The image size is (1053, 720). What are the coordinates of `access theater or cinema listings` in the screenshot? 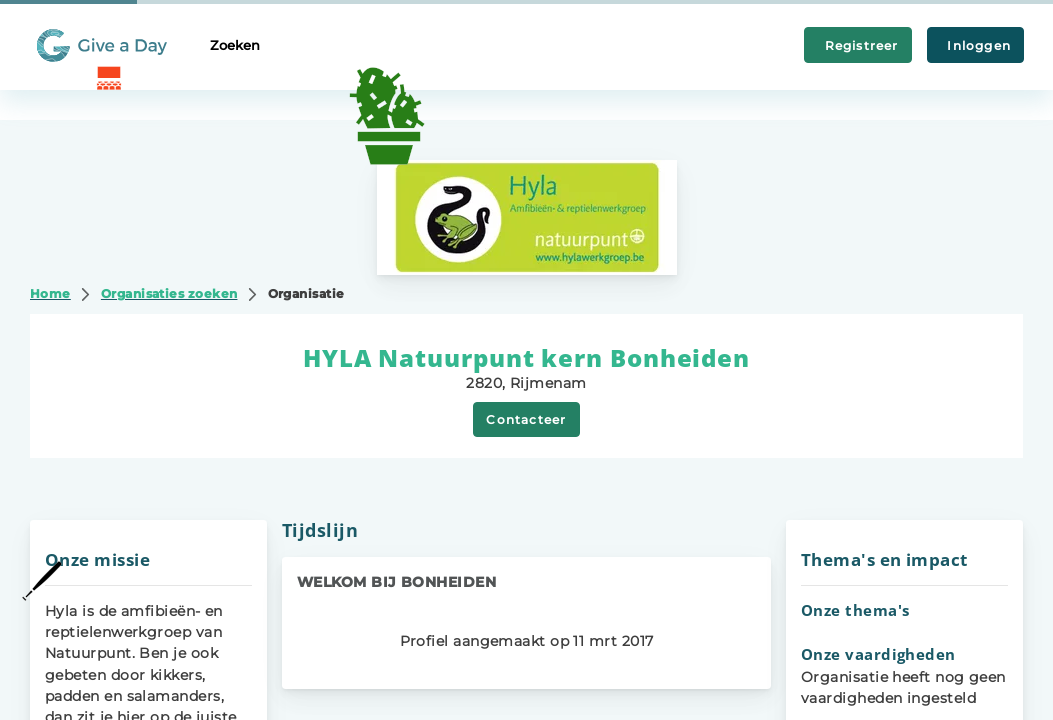 It's located at (109, 78).